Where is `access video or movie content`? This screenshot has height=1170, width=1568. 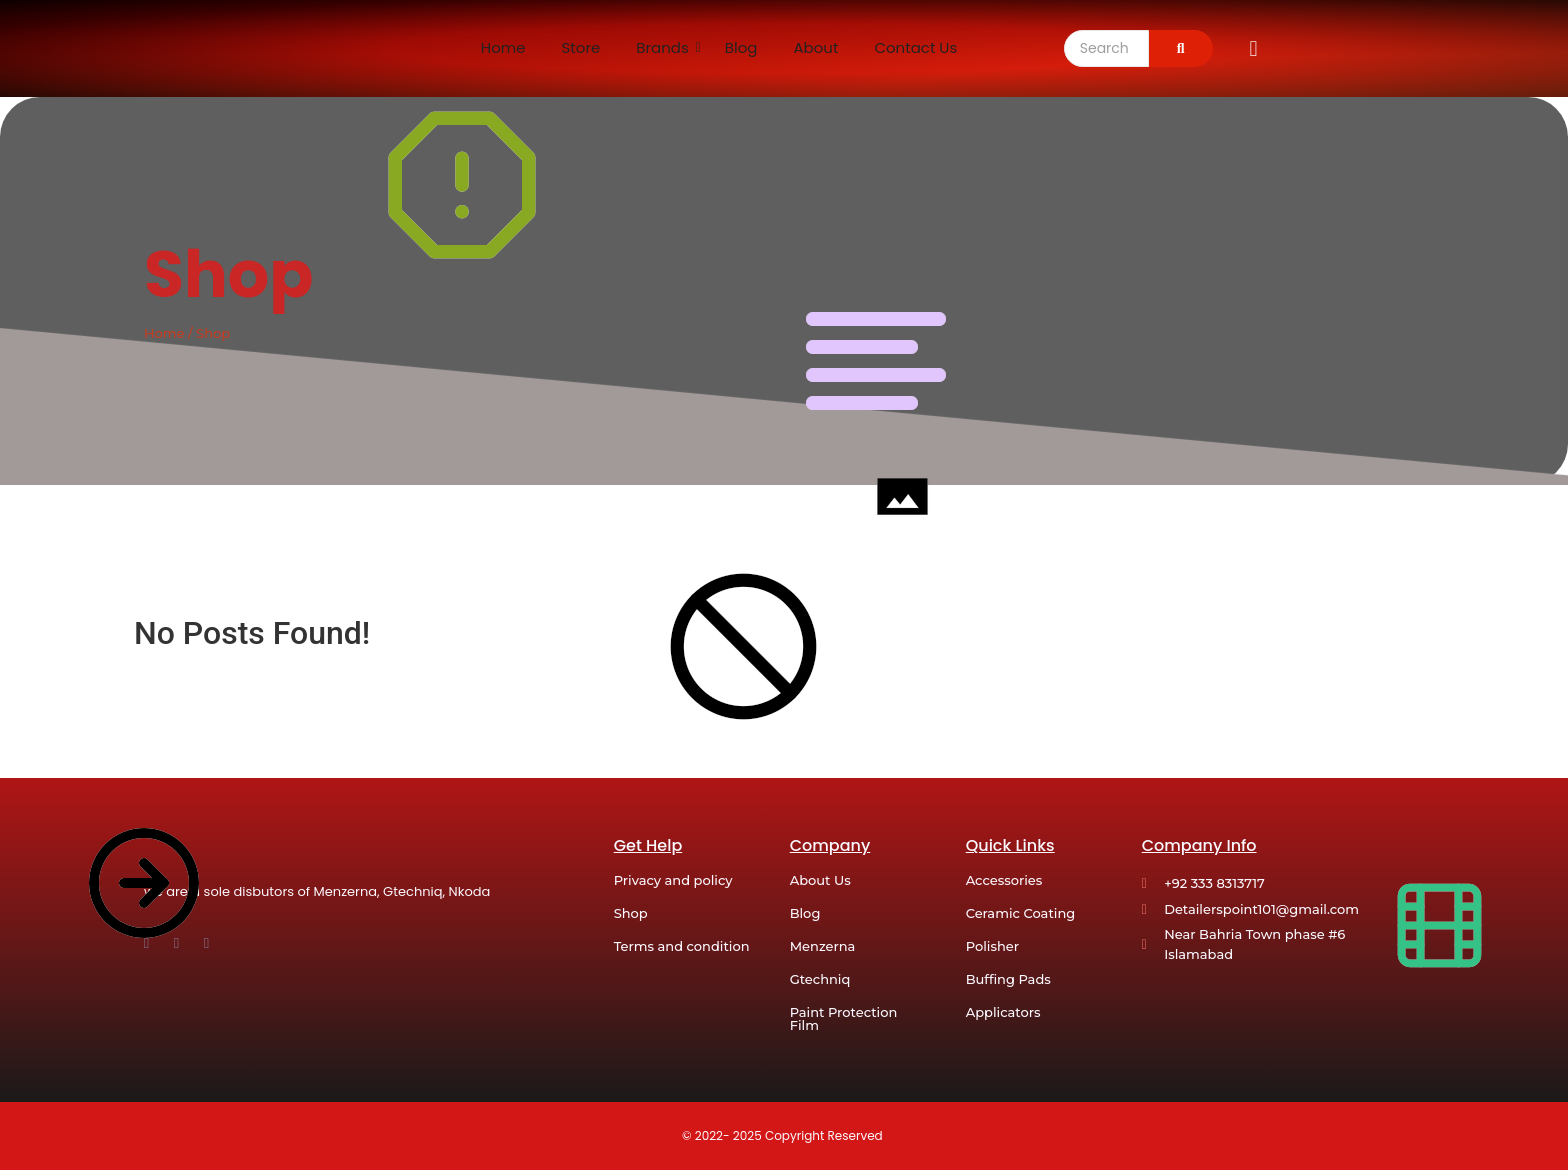
access video or movie content is located at coordinates (1439, 925).